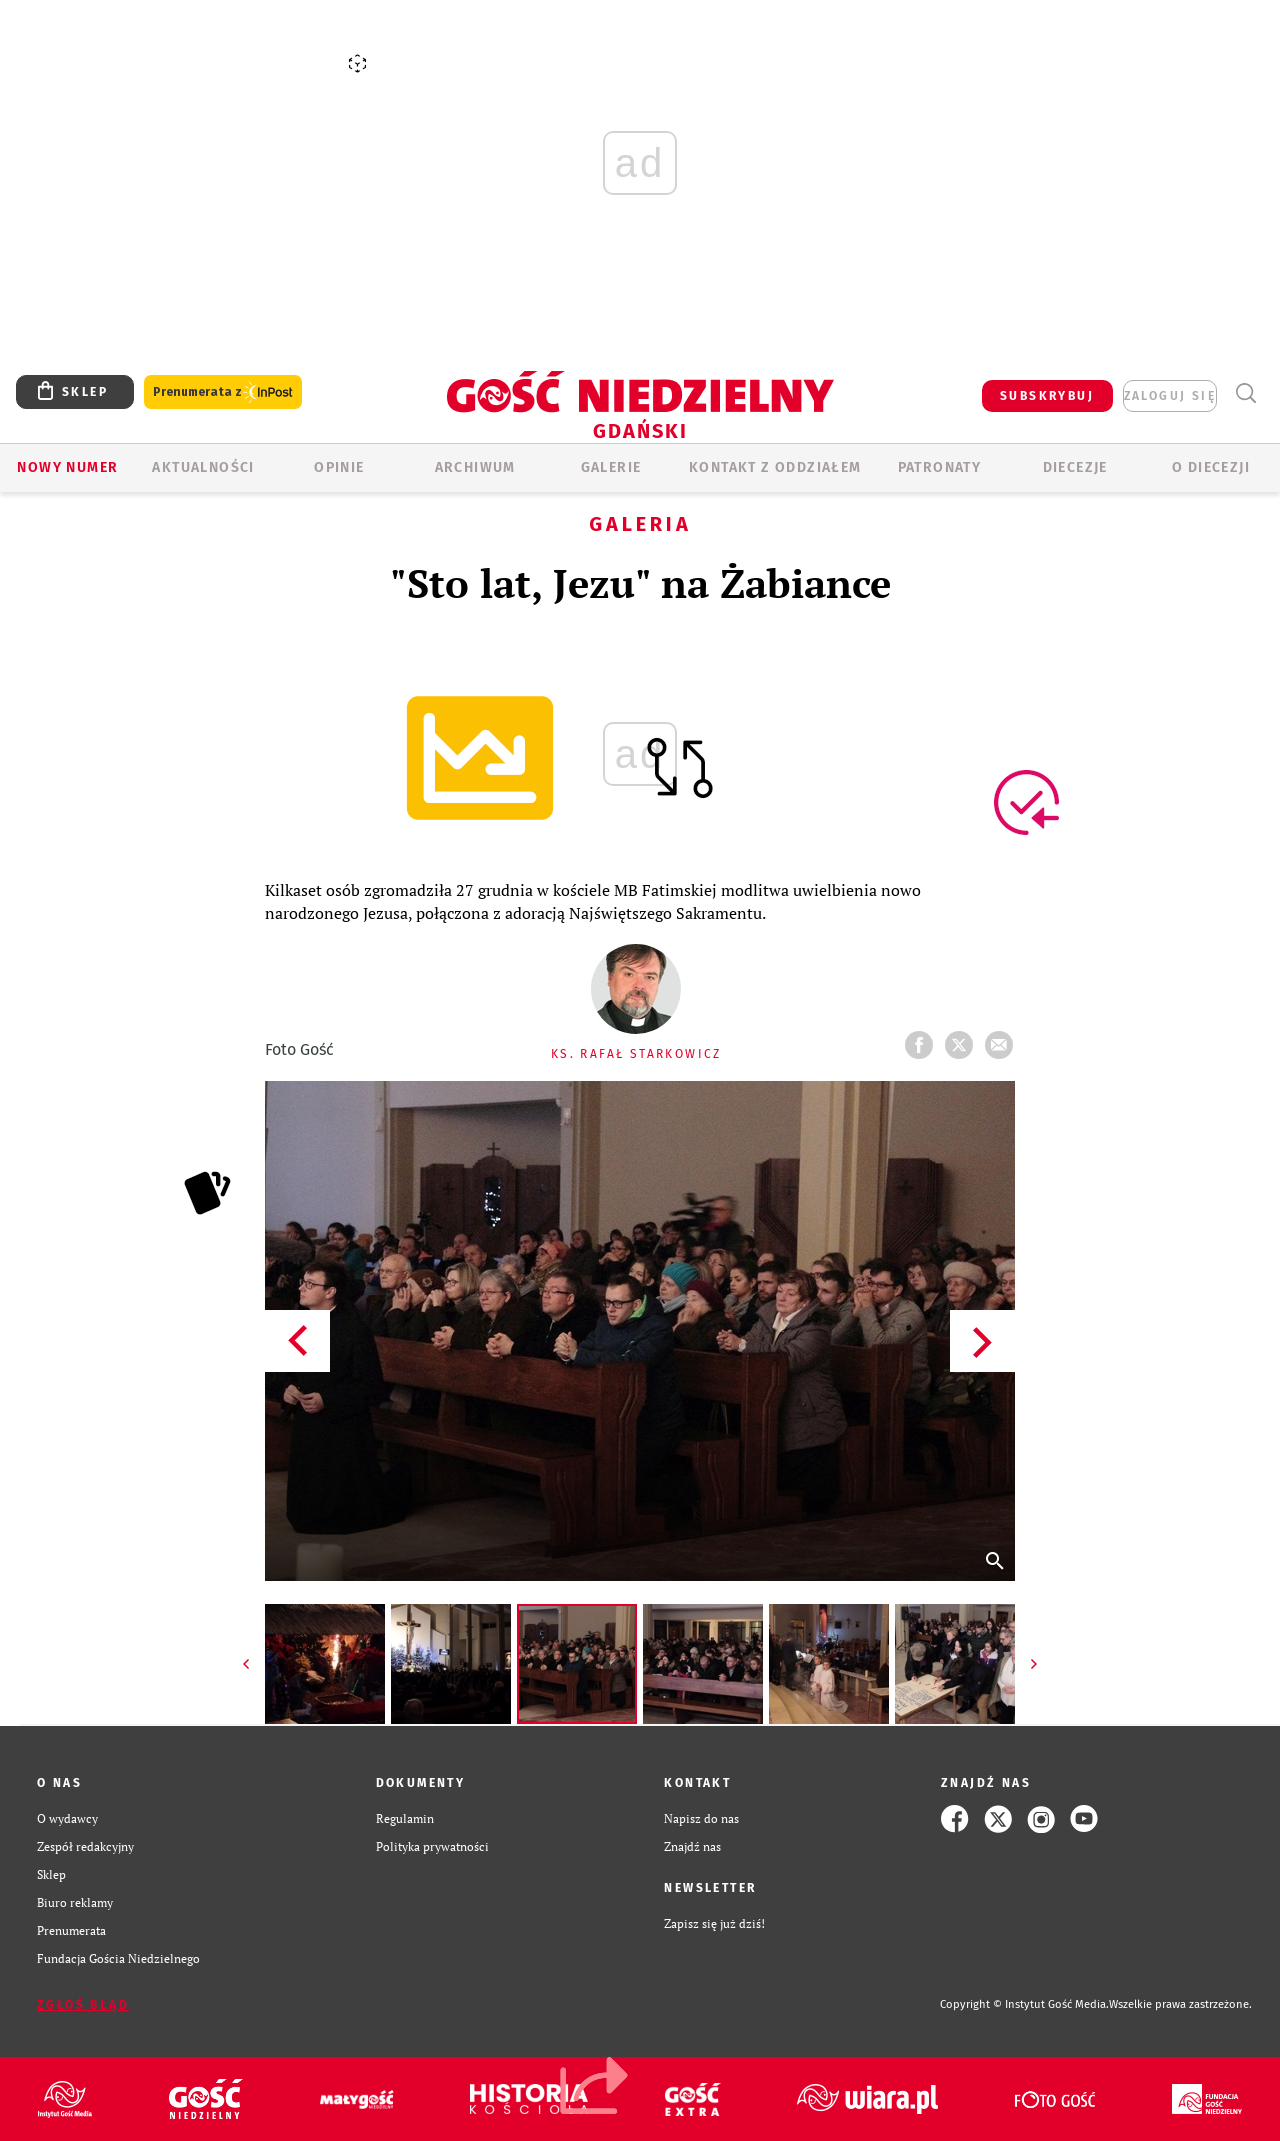 This screenshot has height=2141, width=1280. I want to click on view declining trend or performance data, so click(480, 758).